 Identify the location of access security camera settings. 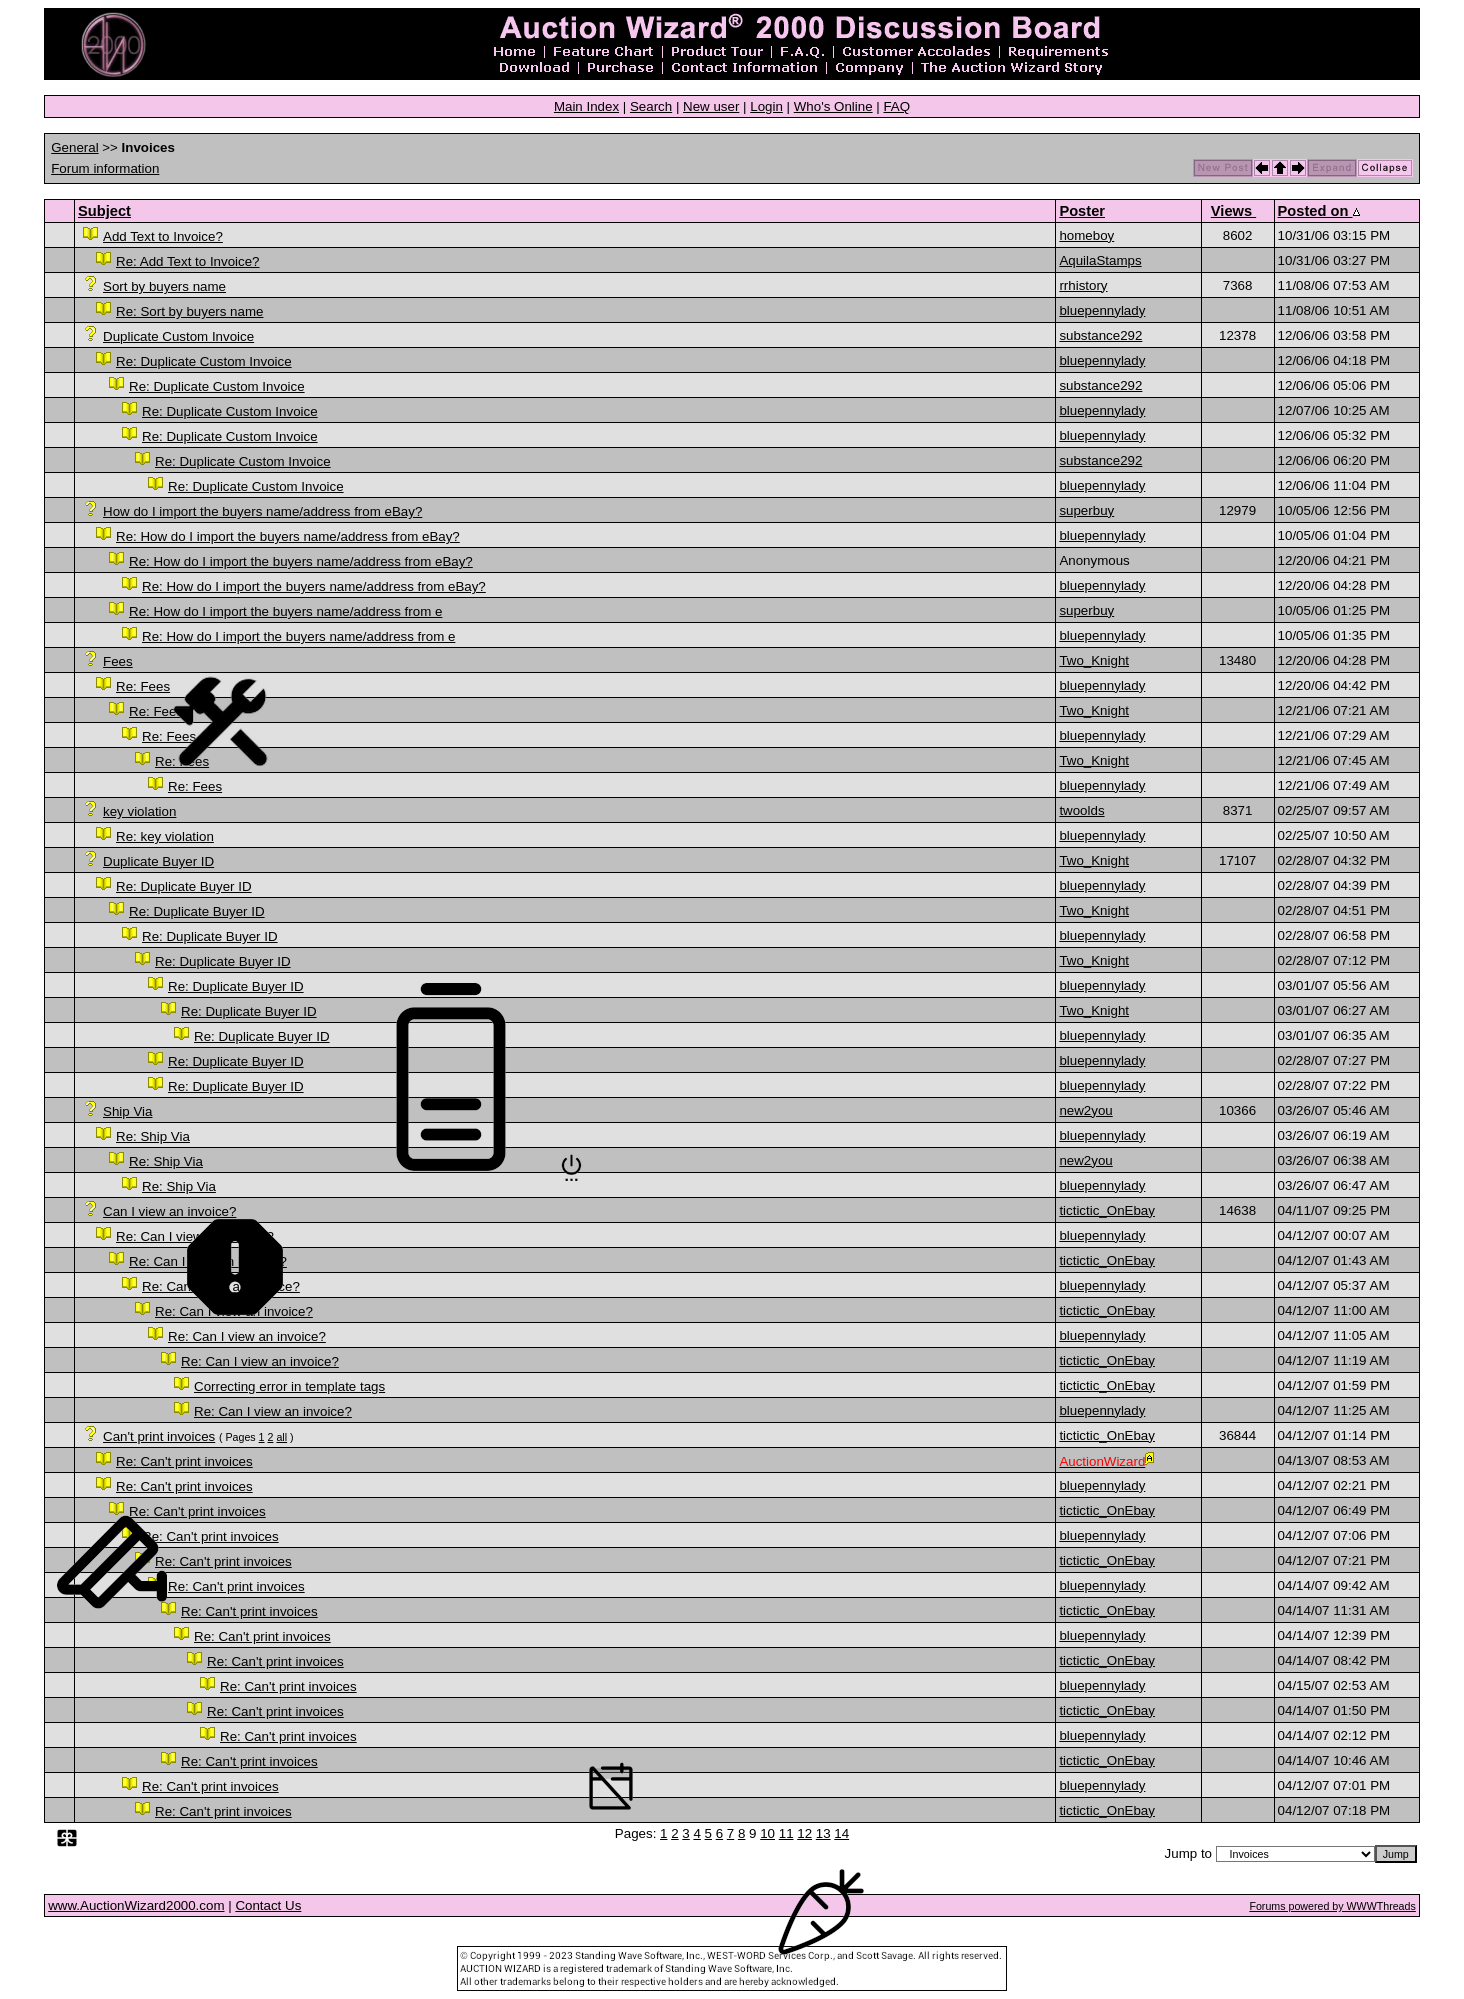
(112, 1569).